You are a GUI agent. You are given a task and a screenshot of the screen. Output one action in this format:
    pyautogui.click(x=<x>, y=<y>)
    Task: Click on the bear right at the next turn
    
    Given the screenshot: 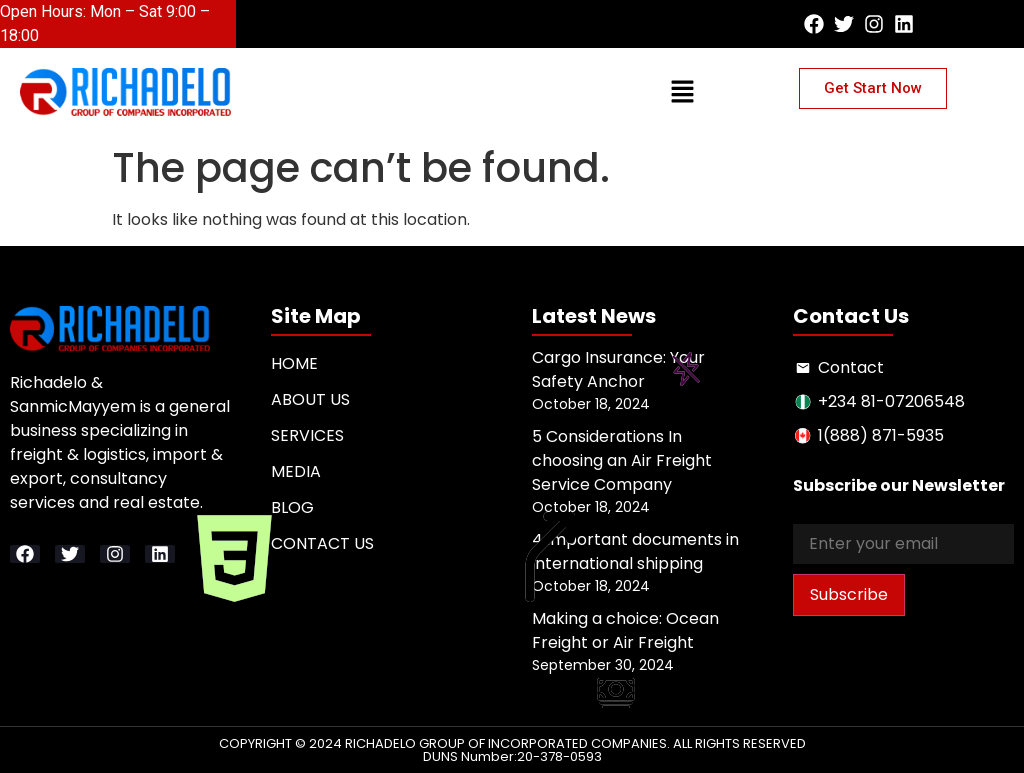 What is the action you would take?
    pyautogui.click(x=548, y=557)
    